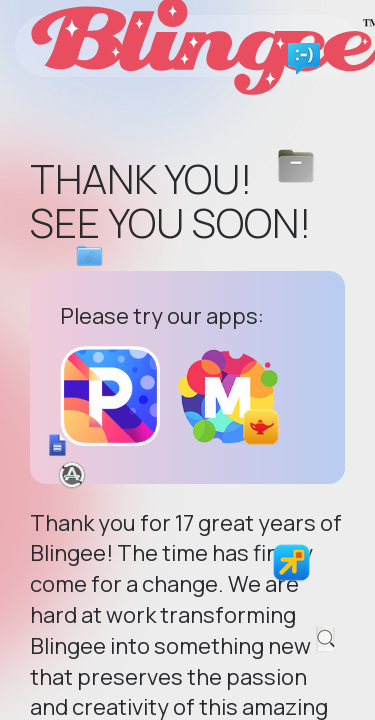 Image resolution: width=375 pixels, height=720 pixels. I want to click on open geany text editor, so click(261, 427).